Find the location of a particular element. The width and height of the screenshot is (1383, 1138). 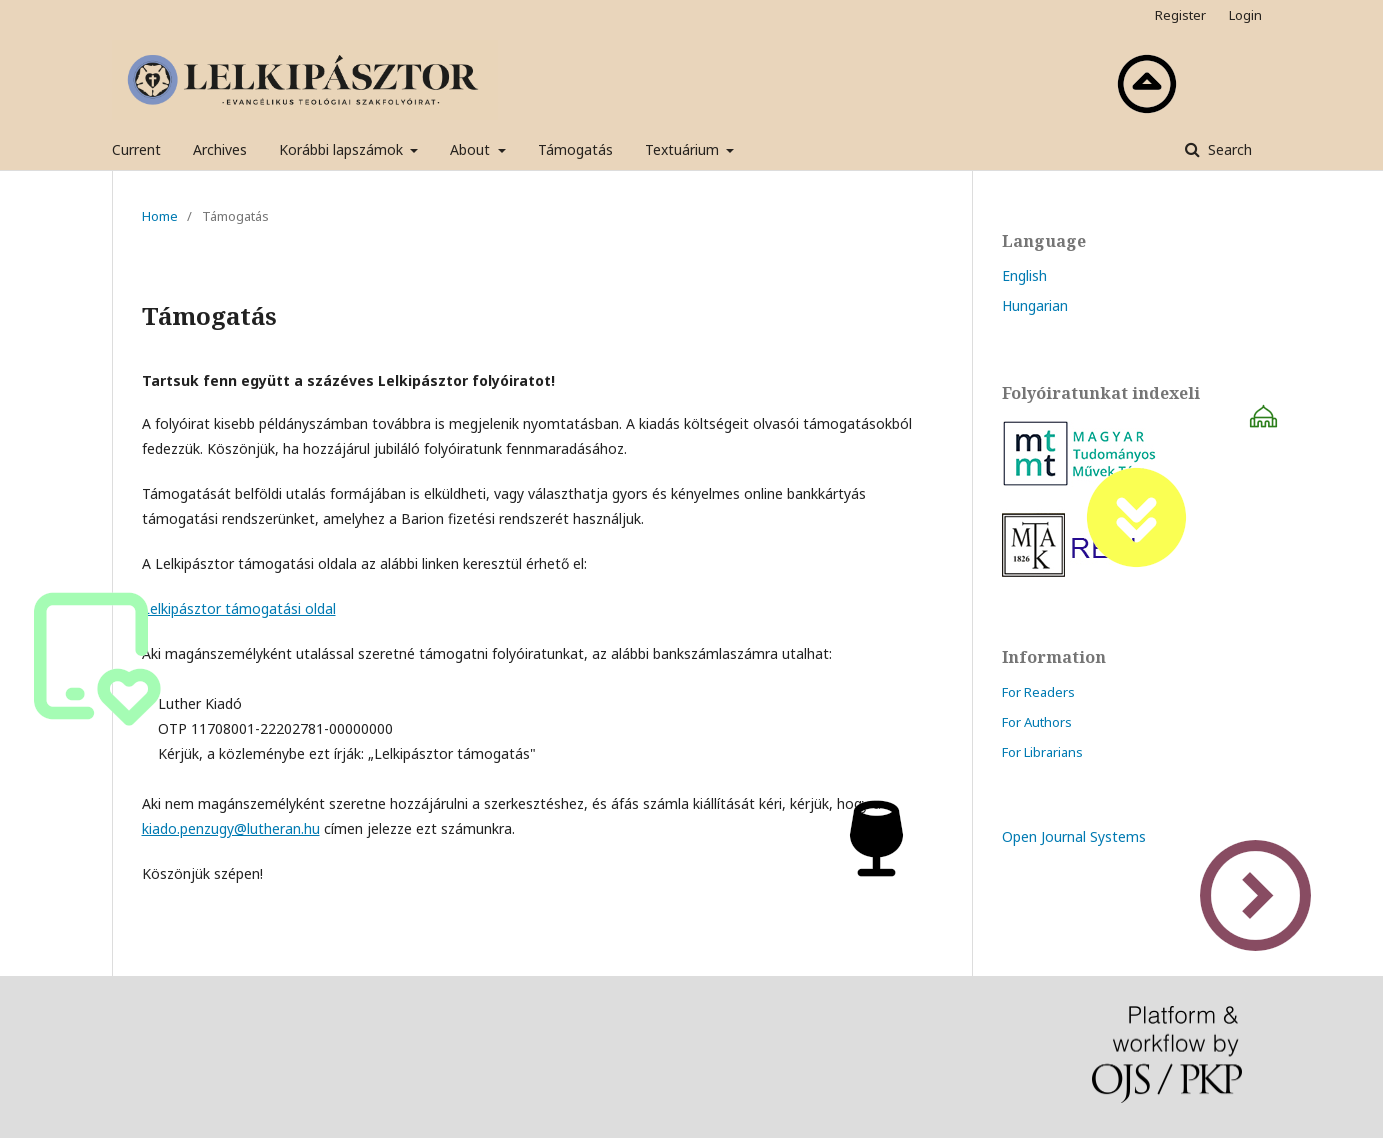

scroll to top of page is located at coordinates (1147, 84).